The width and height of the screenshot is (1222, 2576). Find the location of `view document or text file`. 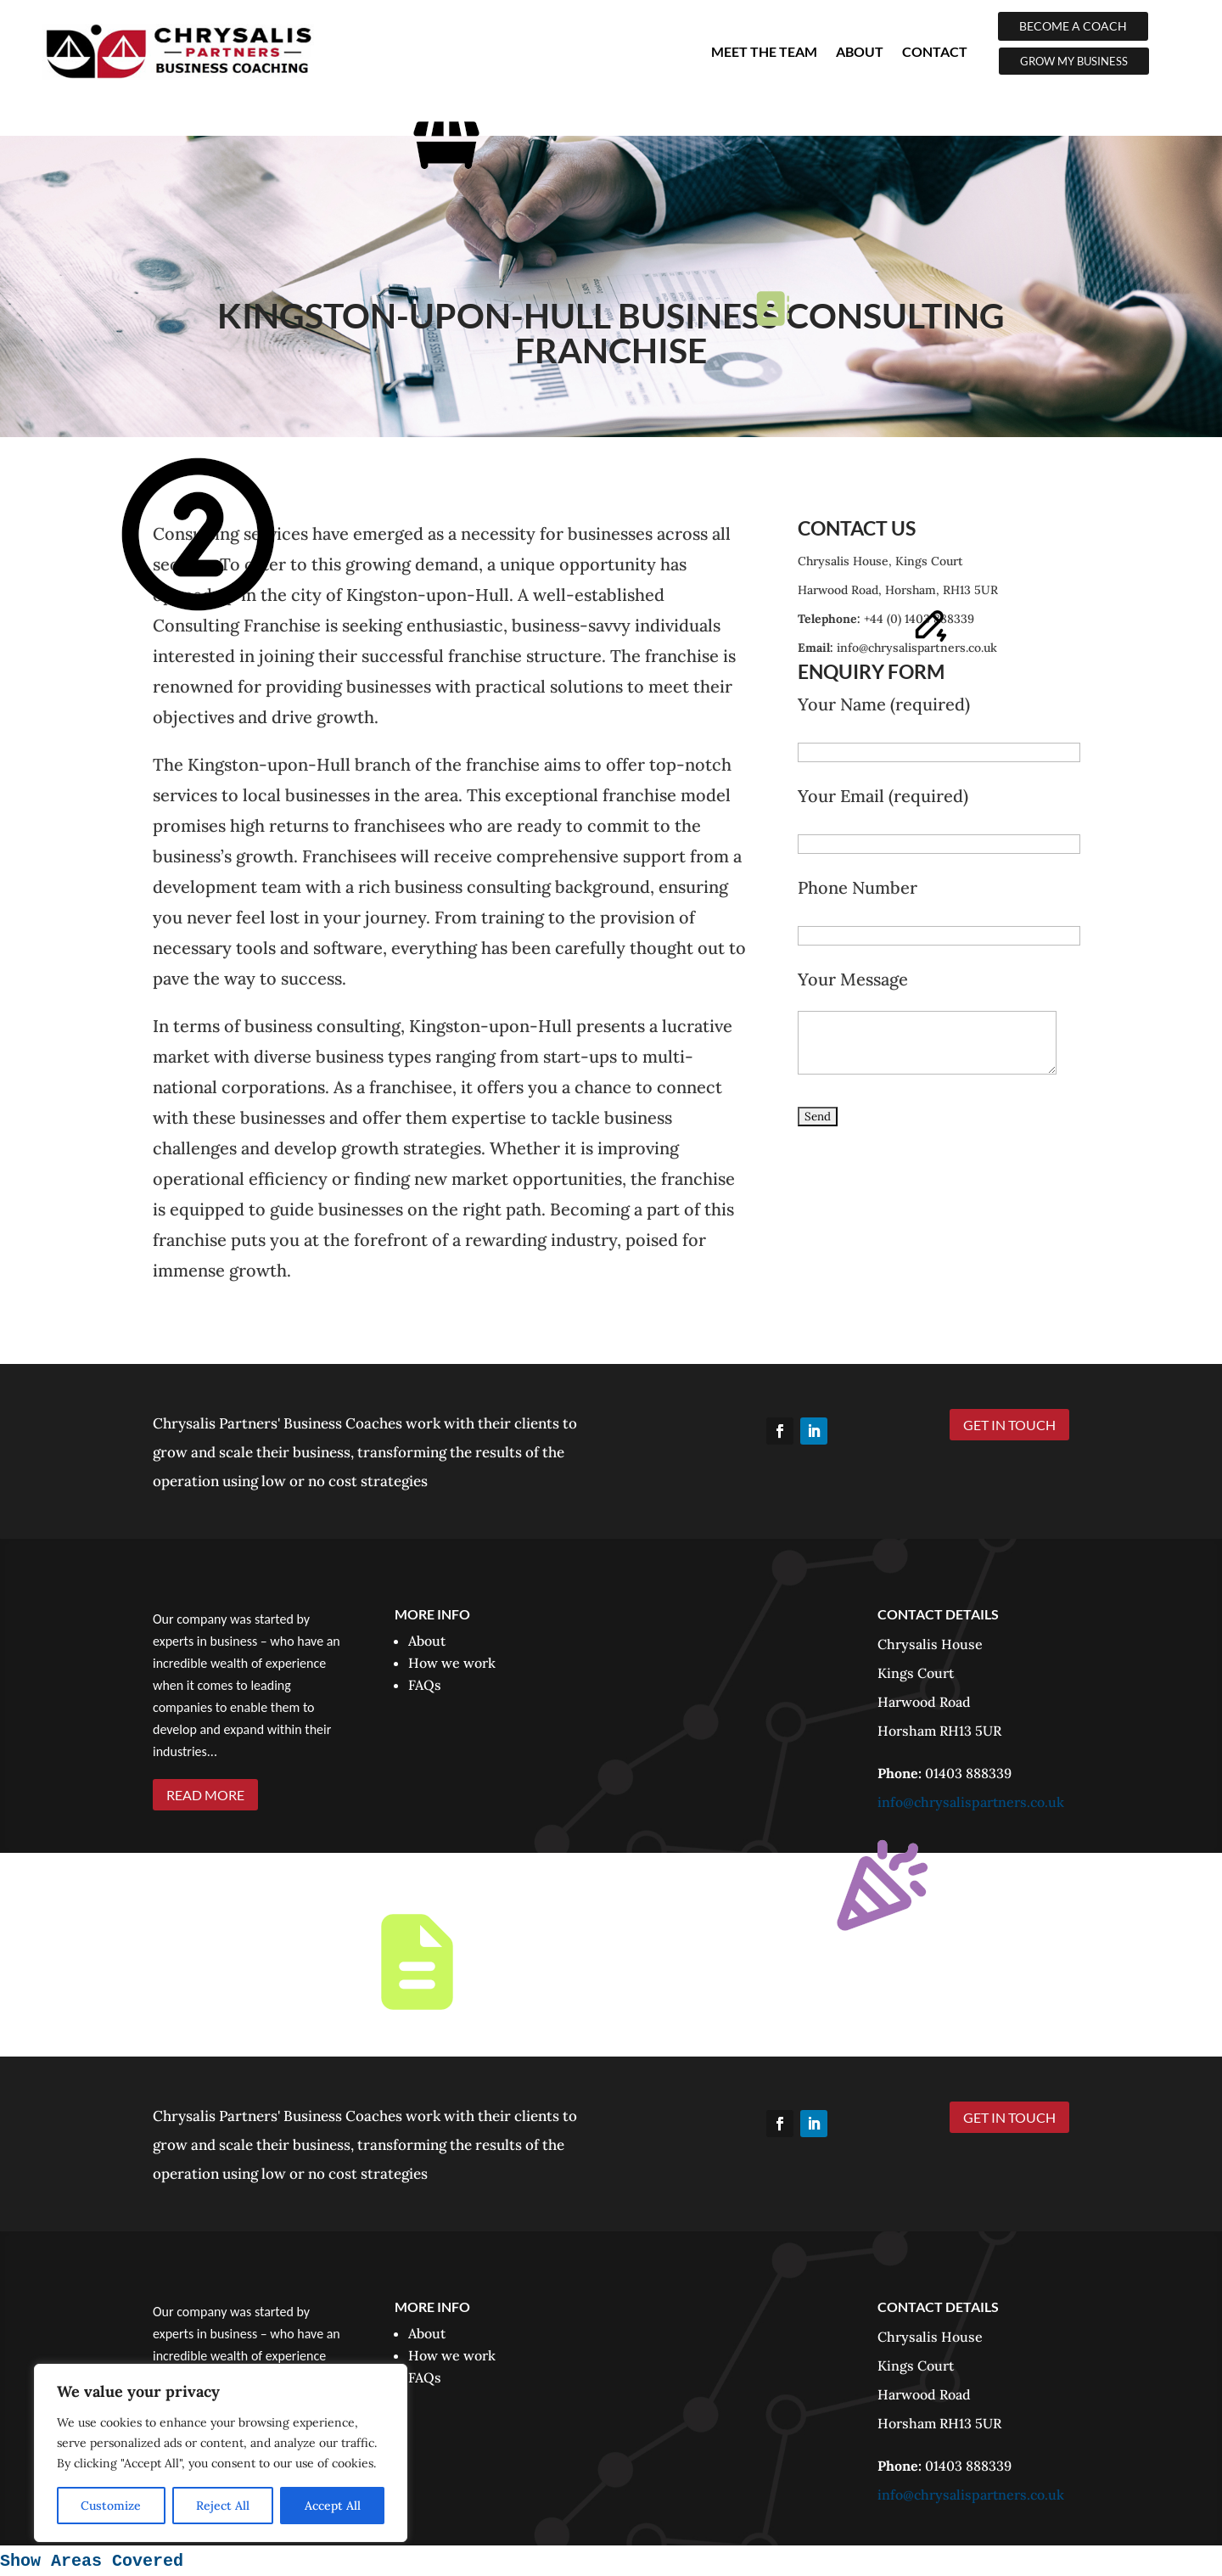

view document or text file is located at coordinates (417, 1961).